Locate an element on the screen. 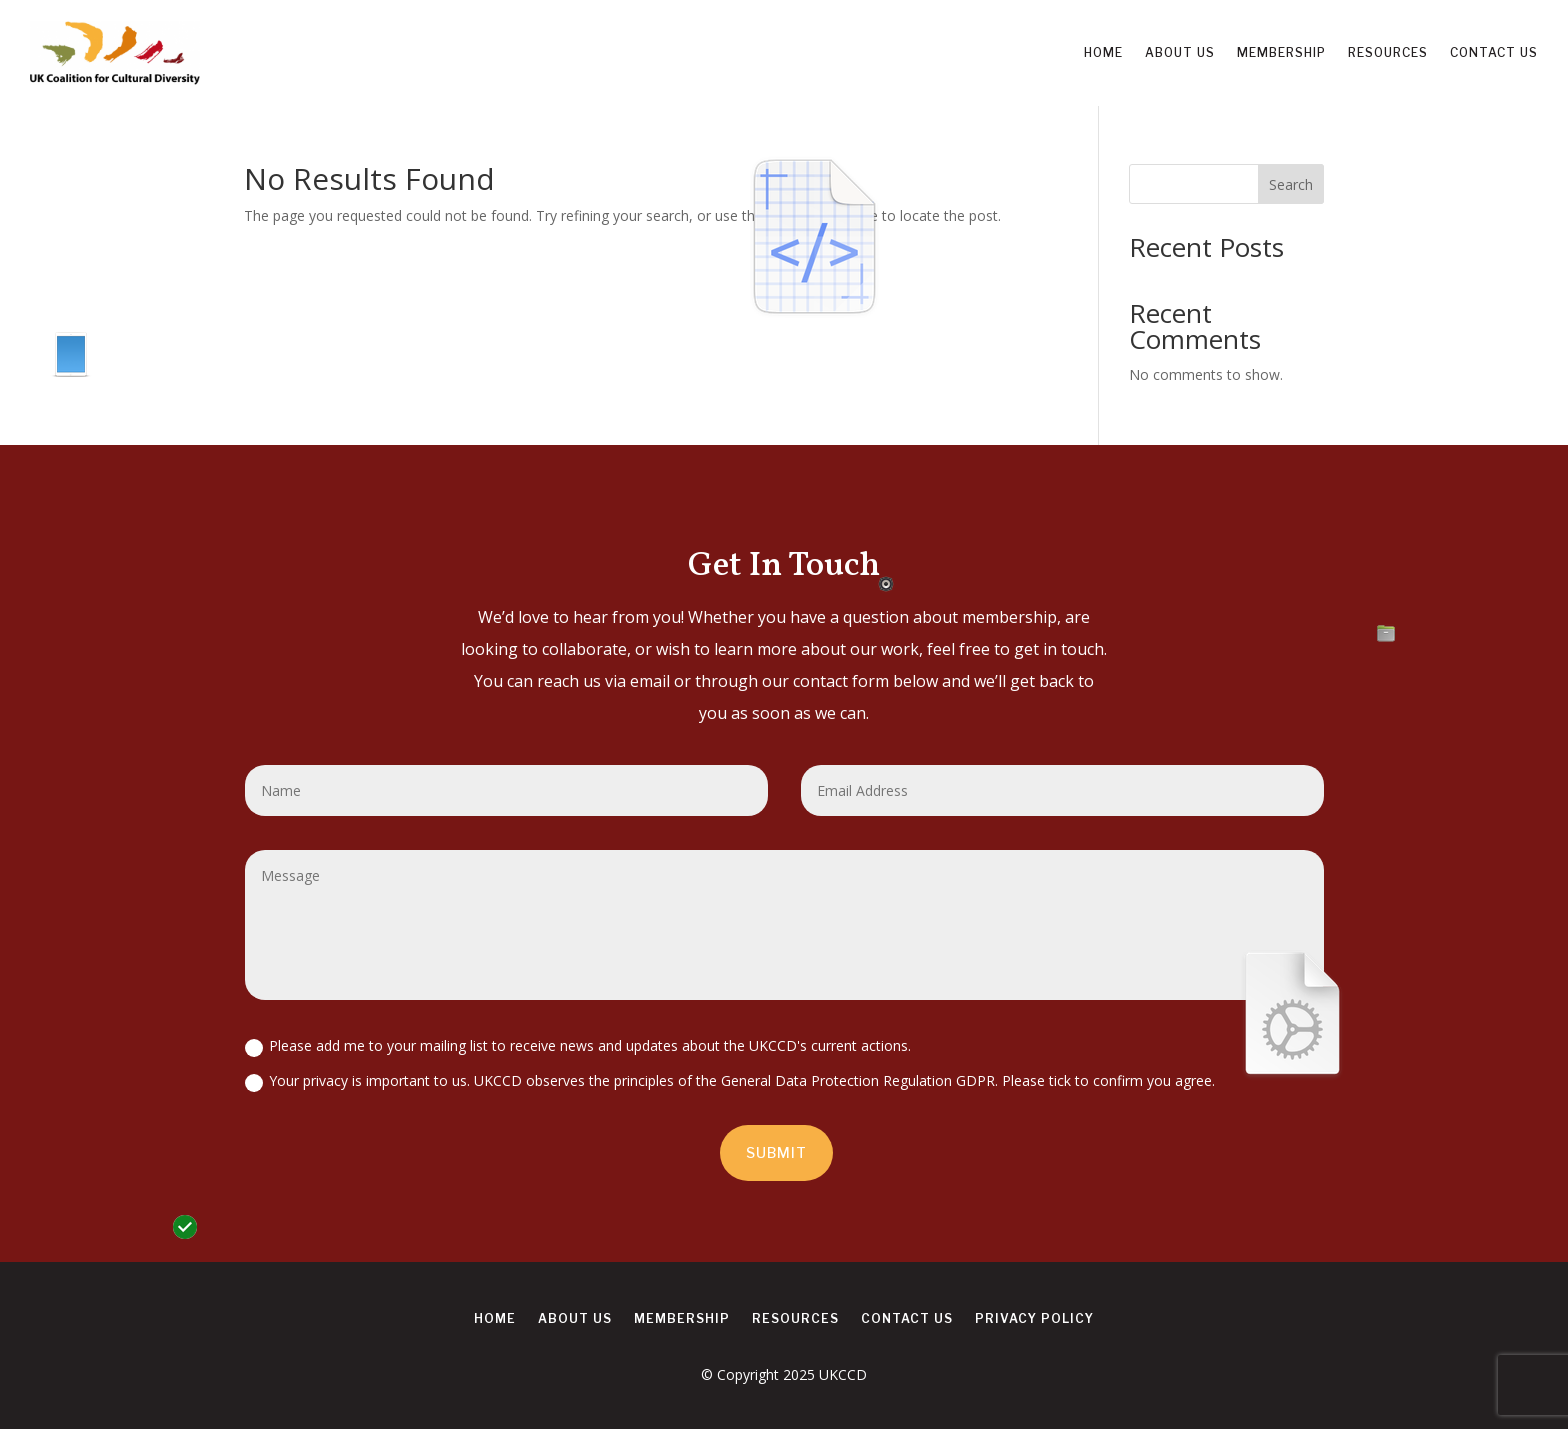 The height and width of the screenshot is (1429, 1568). twig template file icon is located at coordinates (814, 236).